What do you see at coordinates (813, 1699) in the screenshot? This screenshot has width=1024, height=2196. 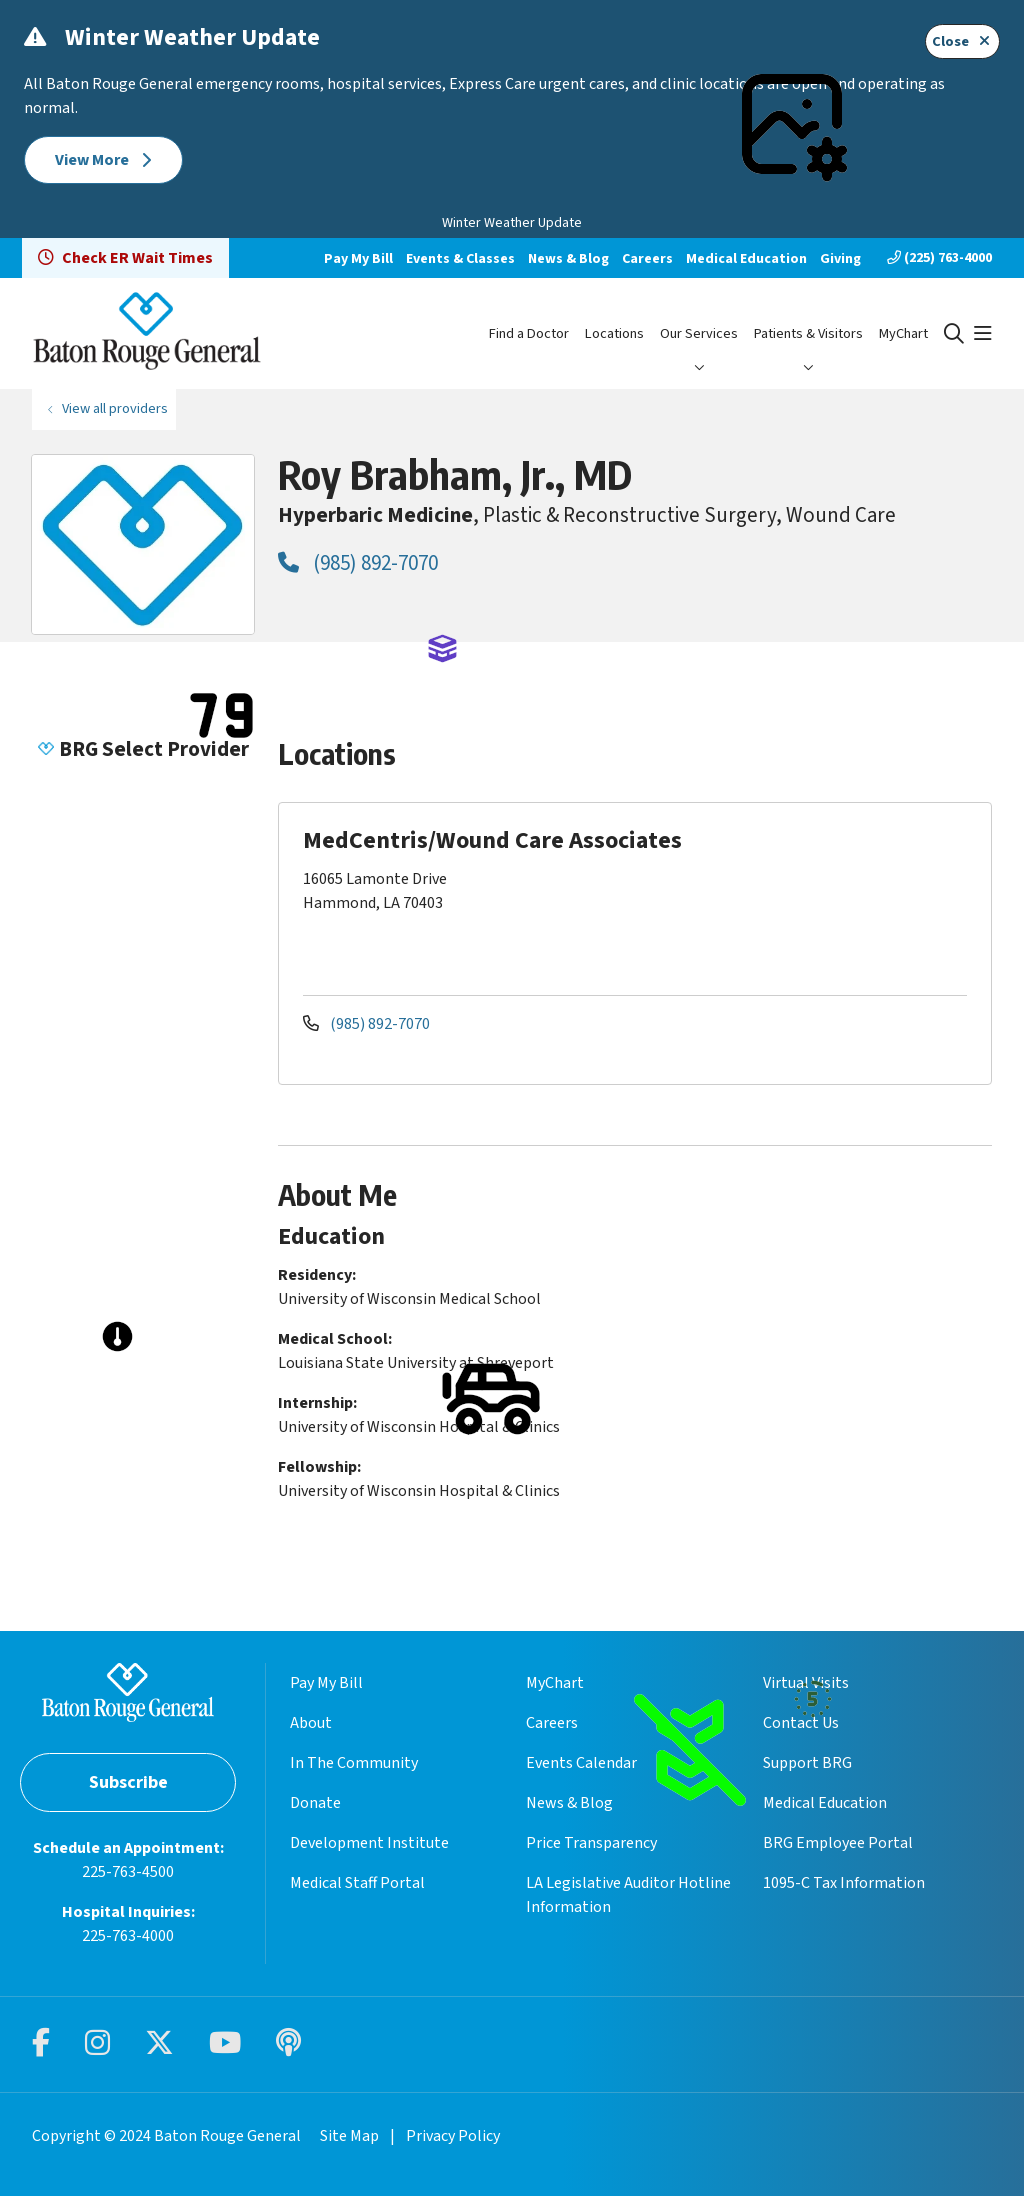 I see `set timer or countdown for 5 minutes` at bounding box center [813, 1699].